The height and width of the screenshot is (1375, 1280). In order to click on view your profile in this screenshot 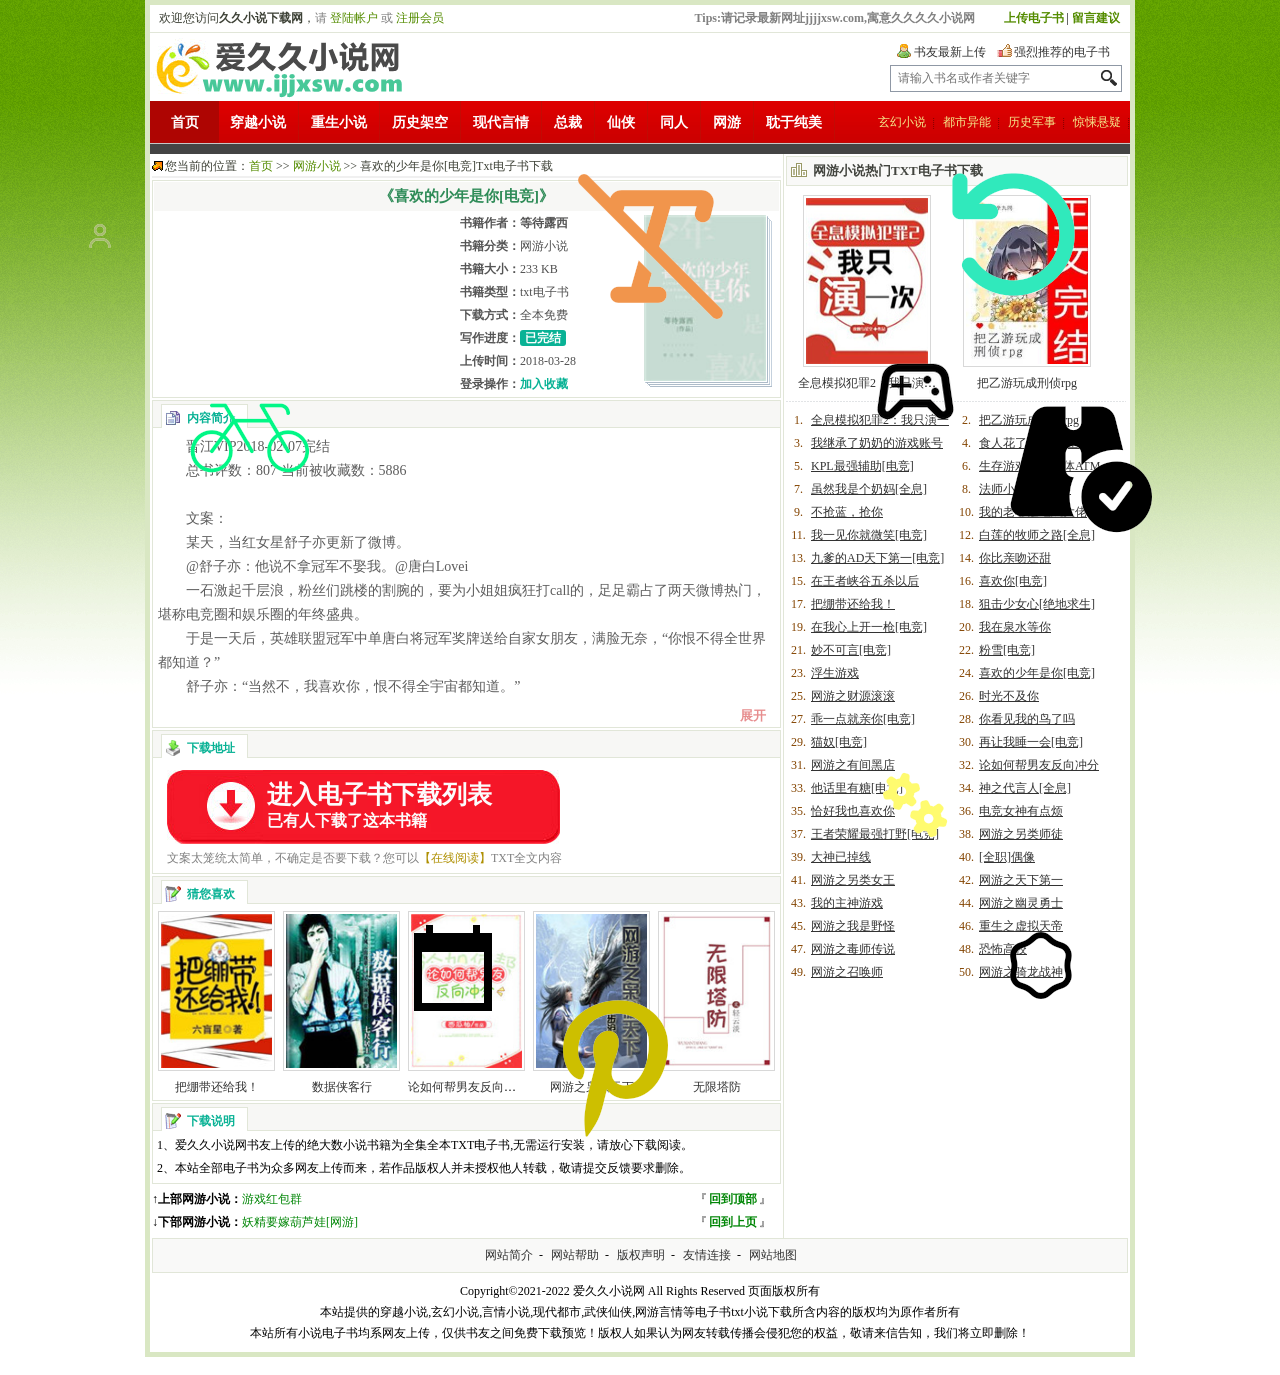, I will do `click(100, 236)`.